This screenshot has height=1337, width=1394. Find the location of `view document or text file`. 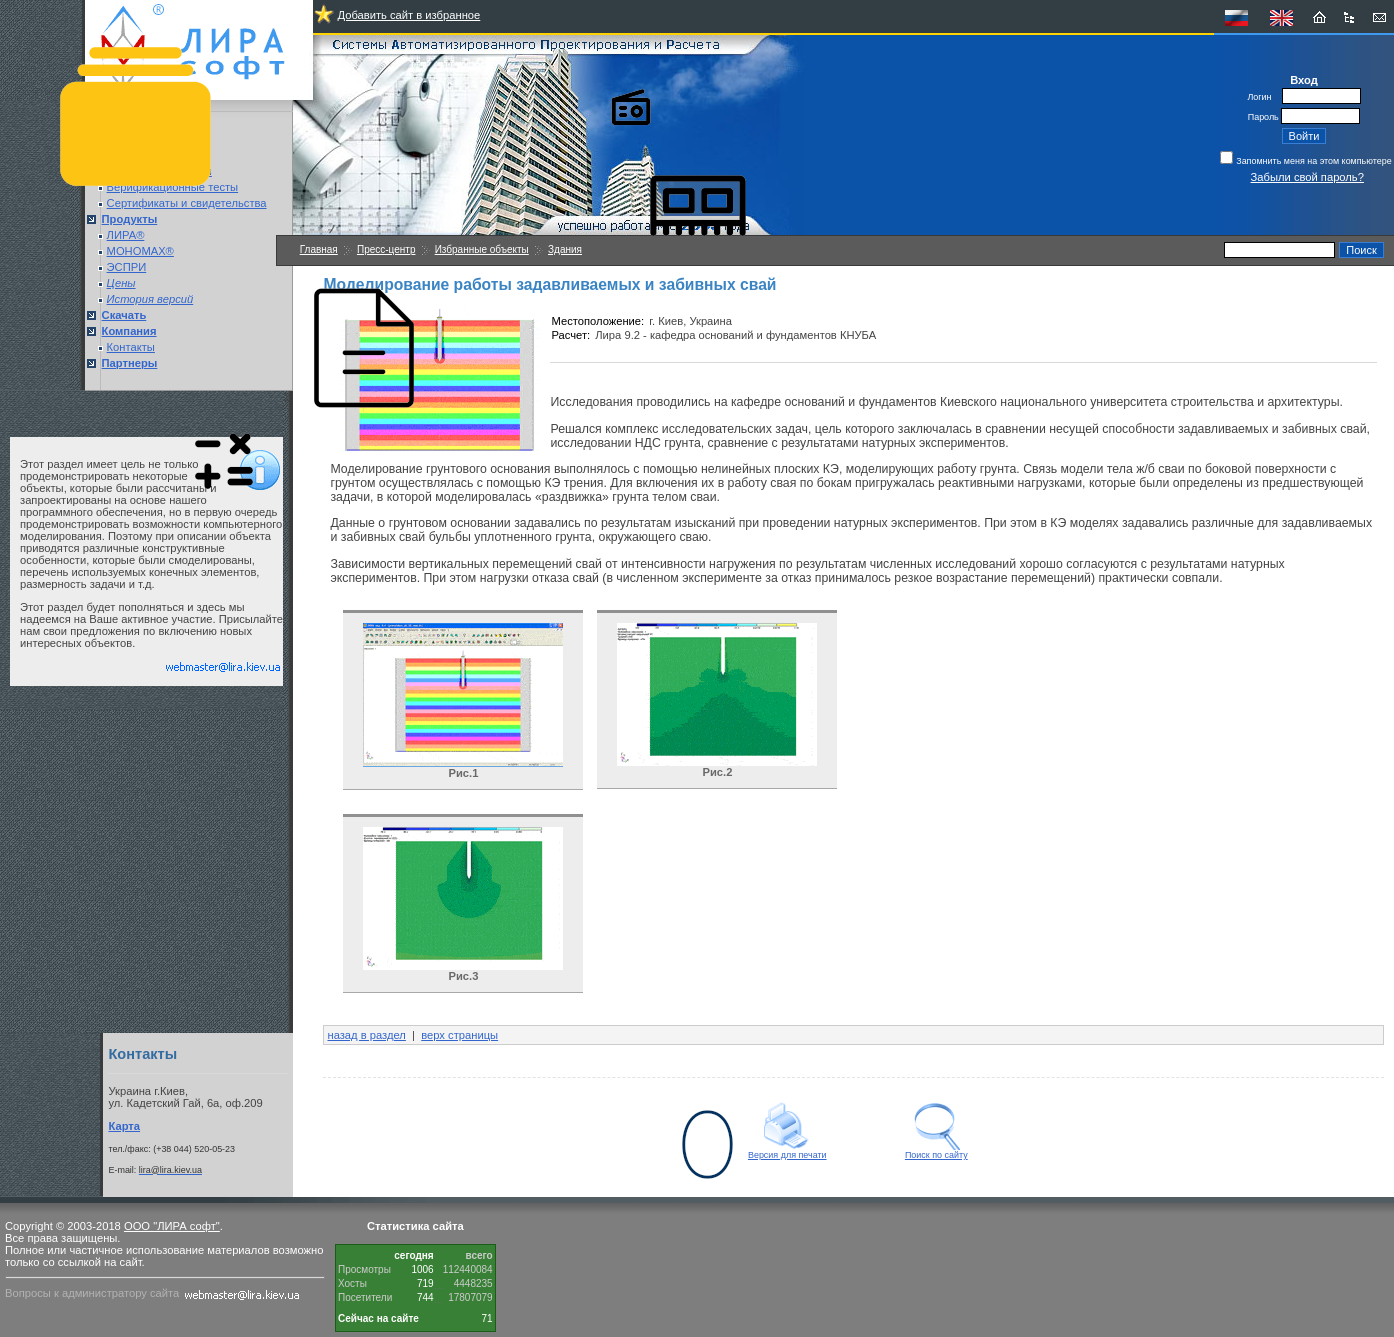

view document or text file is located at coordinates (364, 348).